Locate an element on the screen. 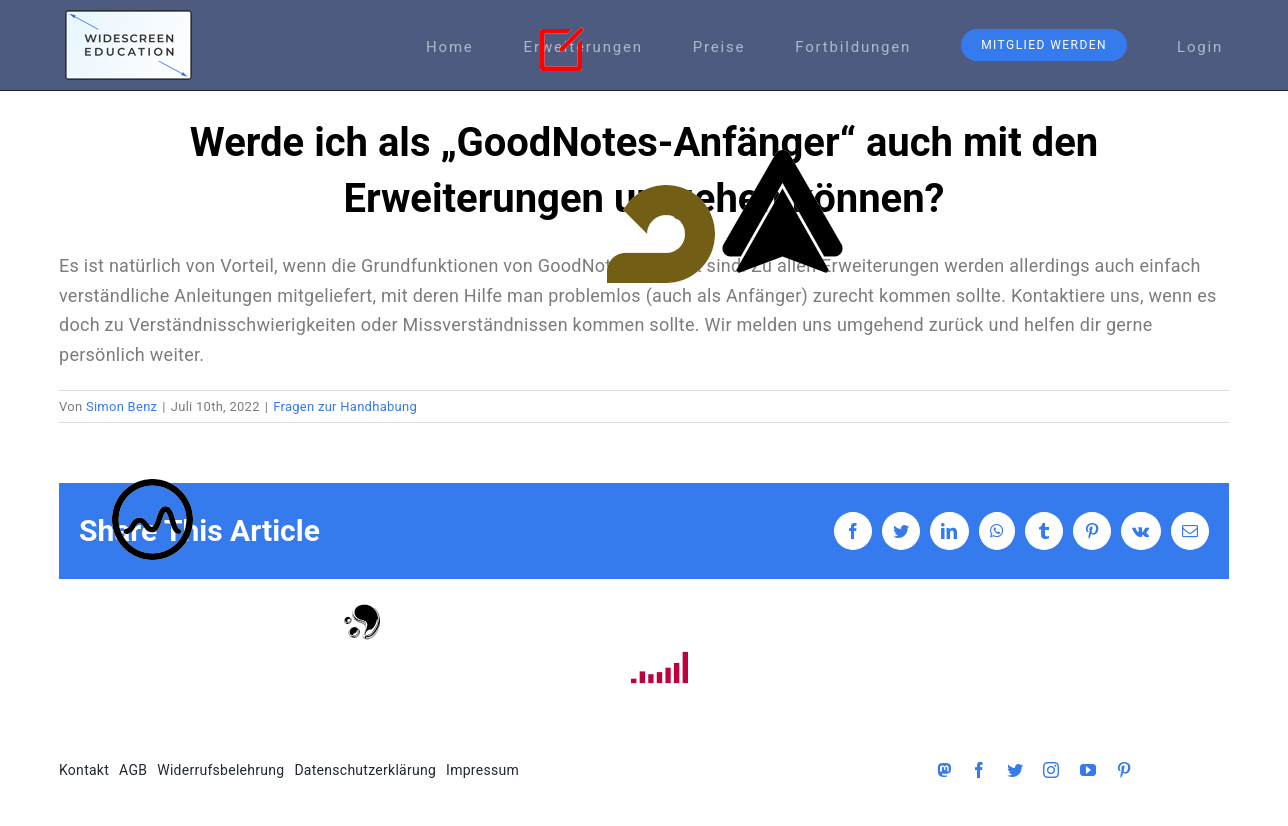  edit content in a text field or form is located at coordinates (561, 50).